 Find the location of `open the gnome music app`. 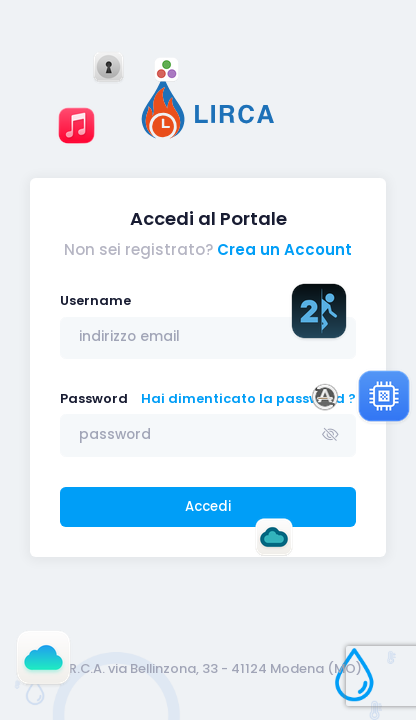

open the gnome music app is located at coordinates (76, 125).